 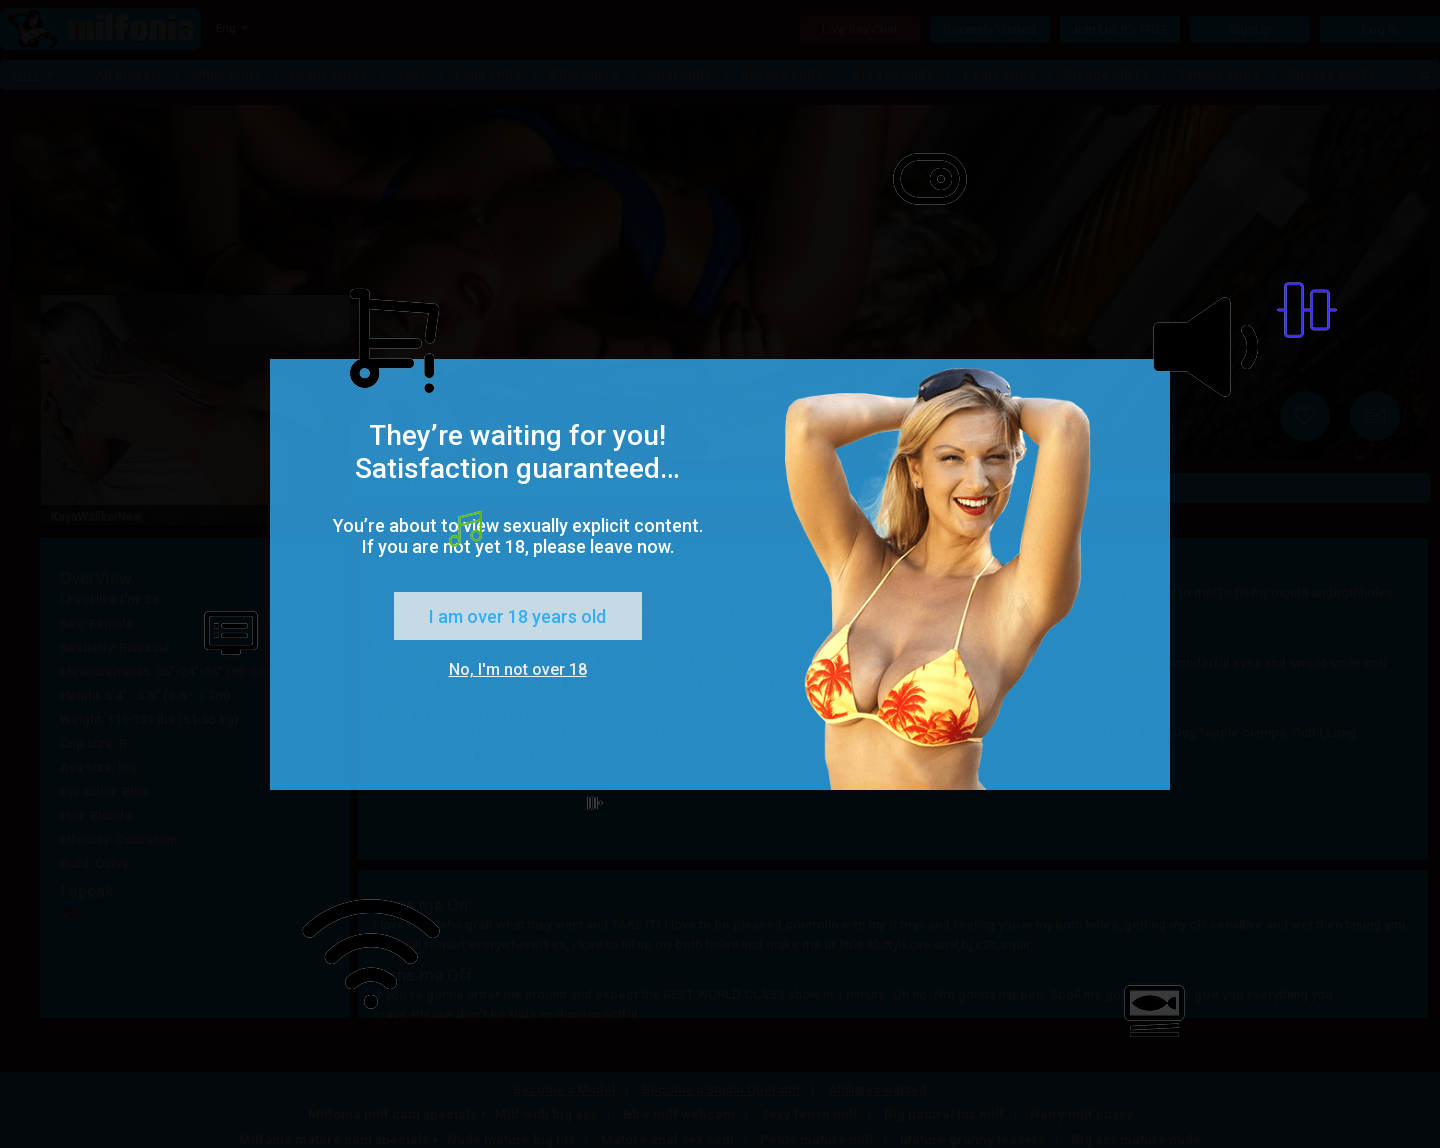 I want to click on add a new column to the right, so click(x=594, y=803).